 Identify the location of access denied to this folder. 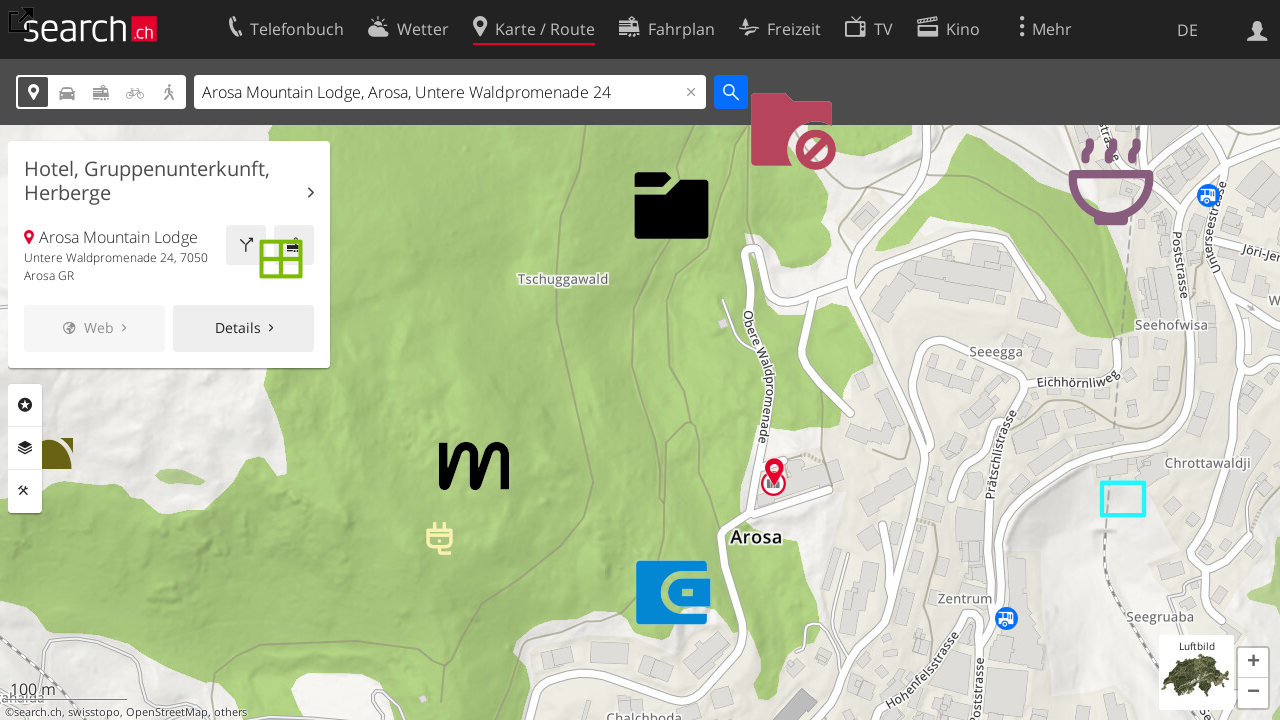
(791, 129).